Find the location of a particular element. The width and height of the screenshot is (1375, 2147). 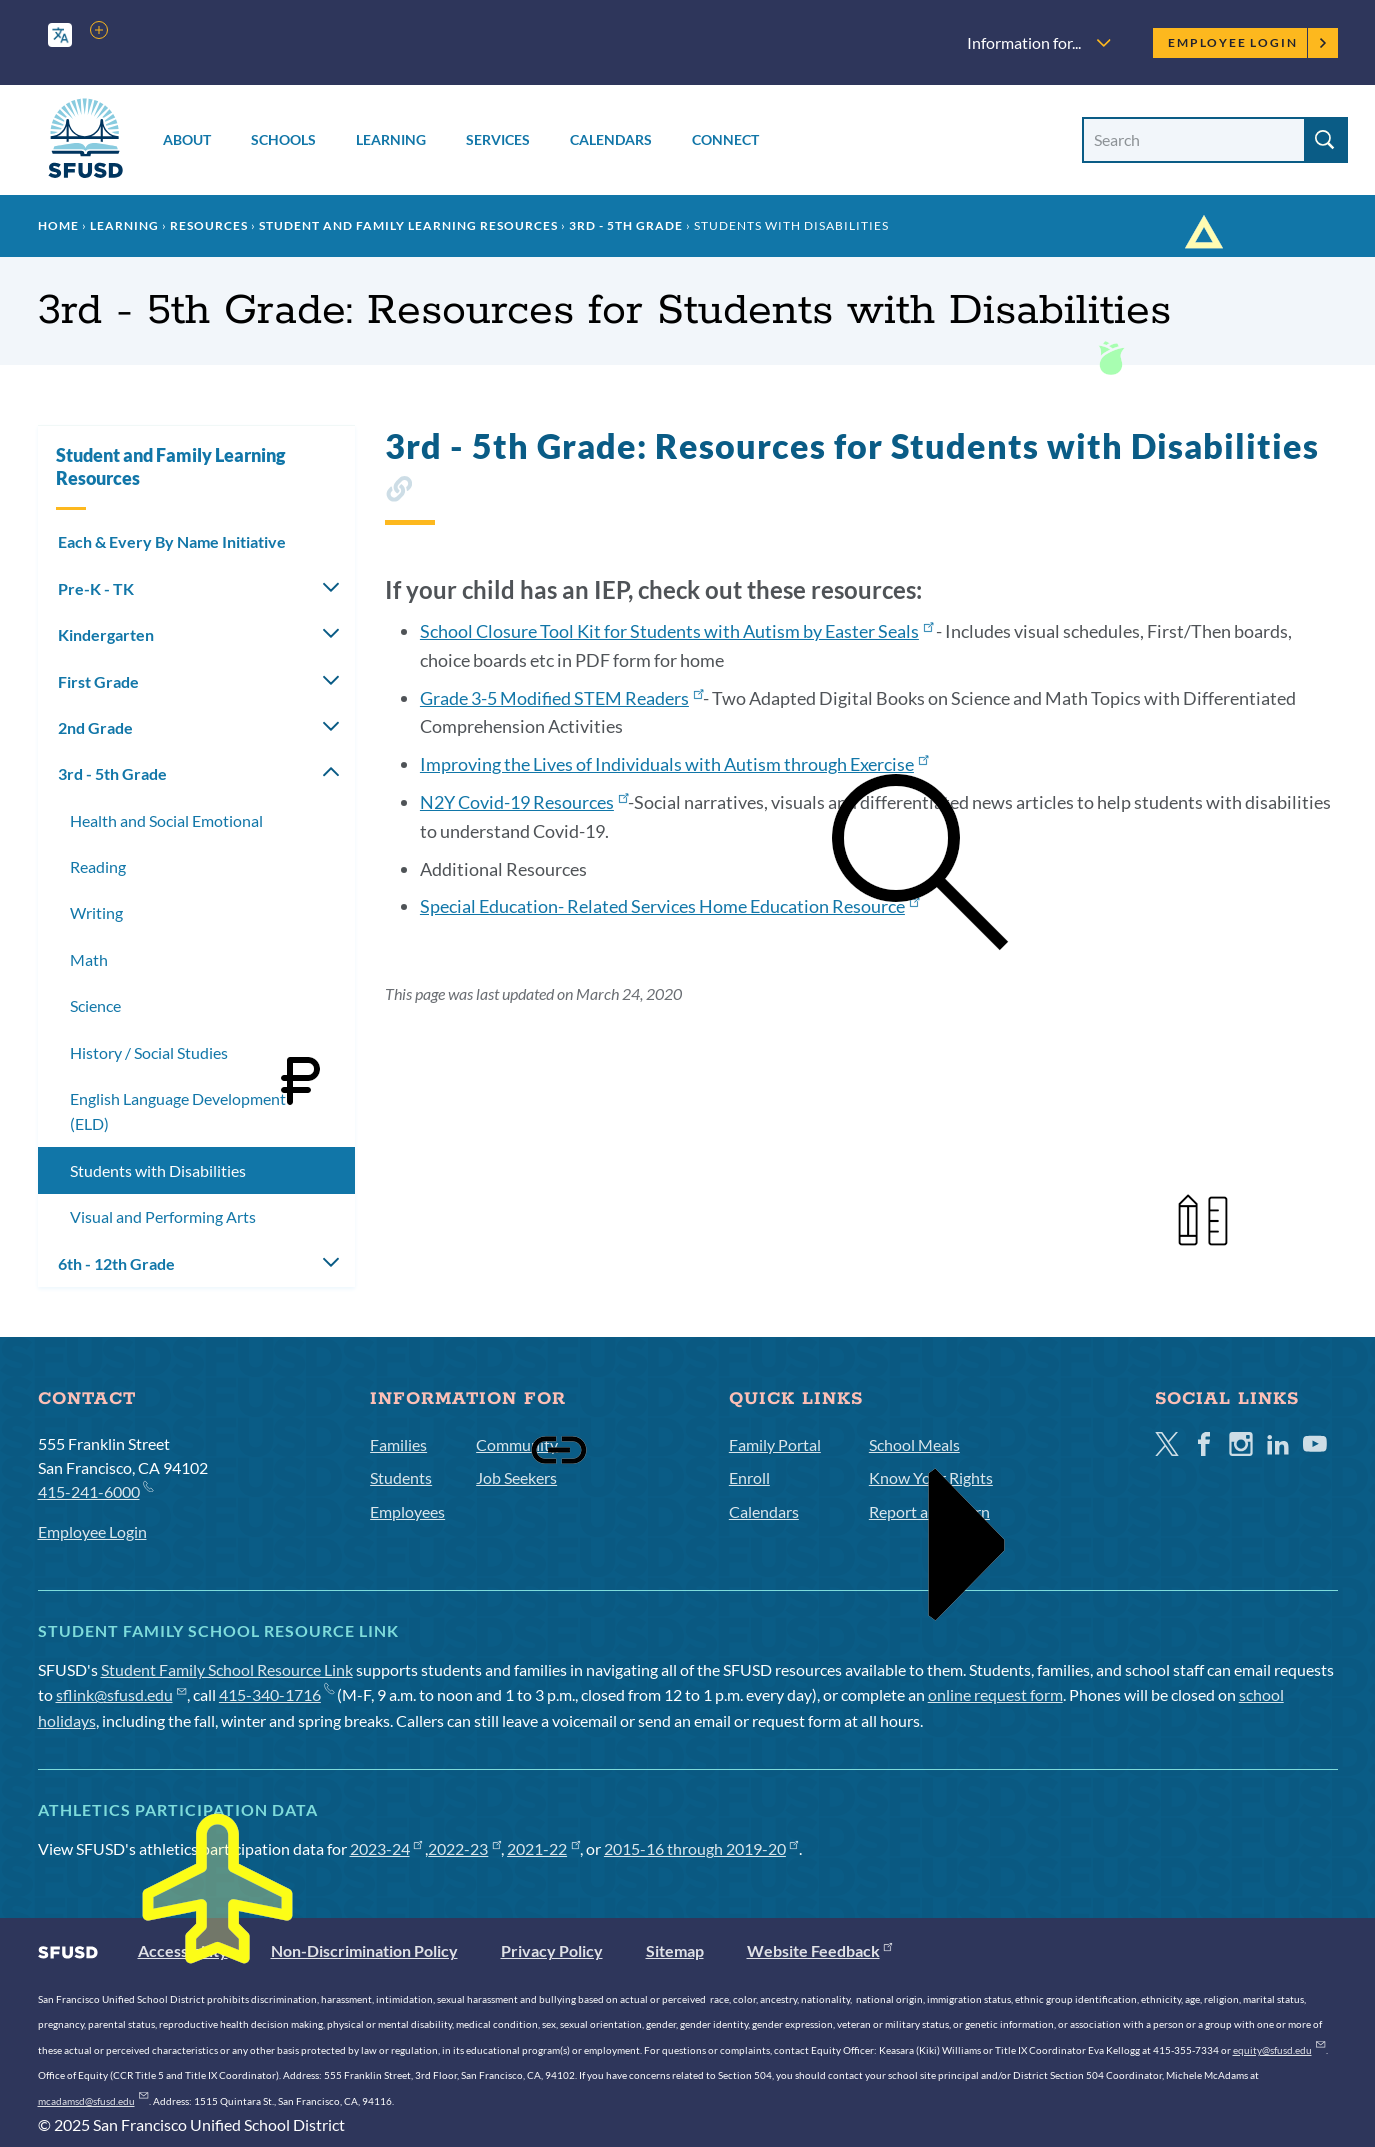

access floral or garden-related features is located at coordinates (1111, 358).